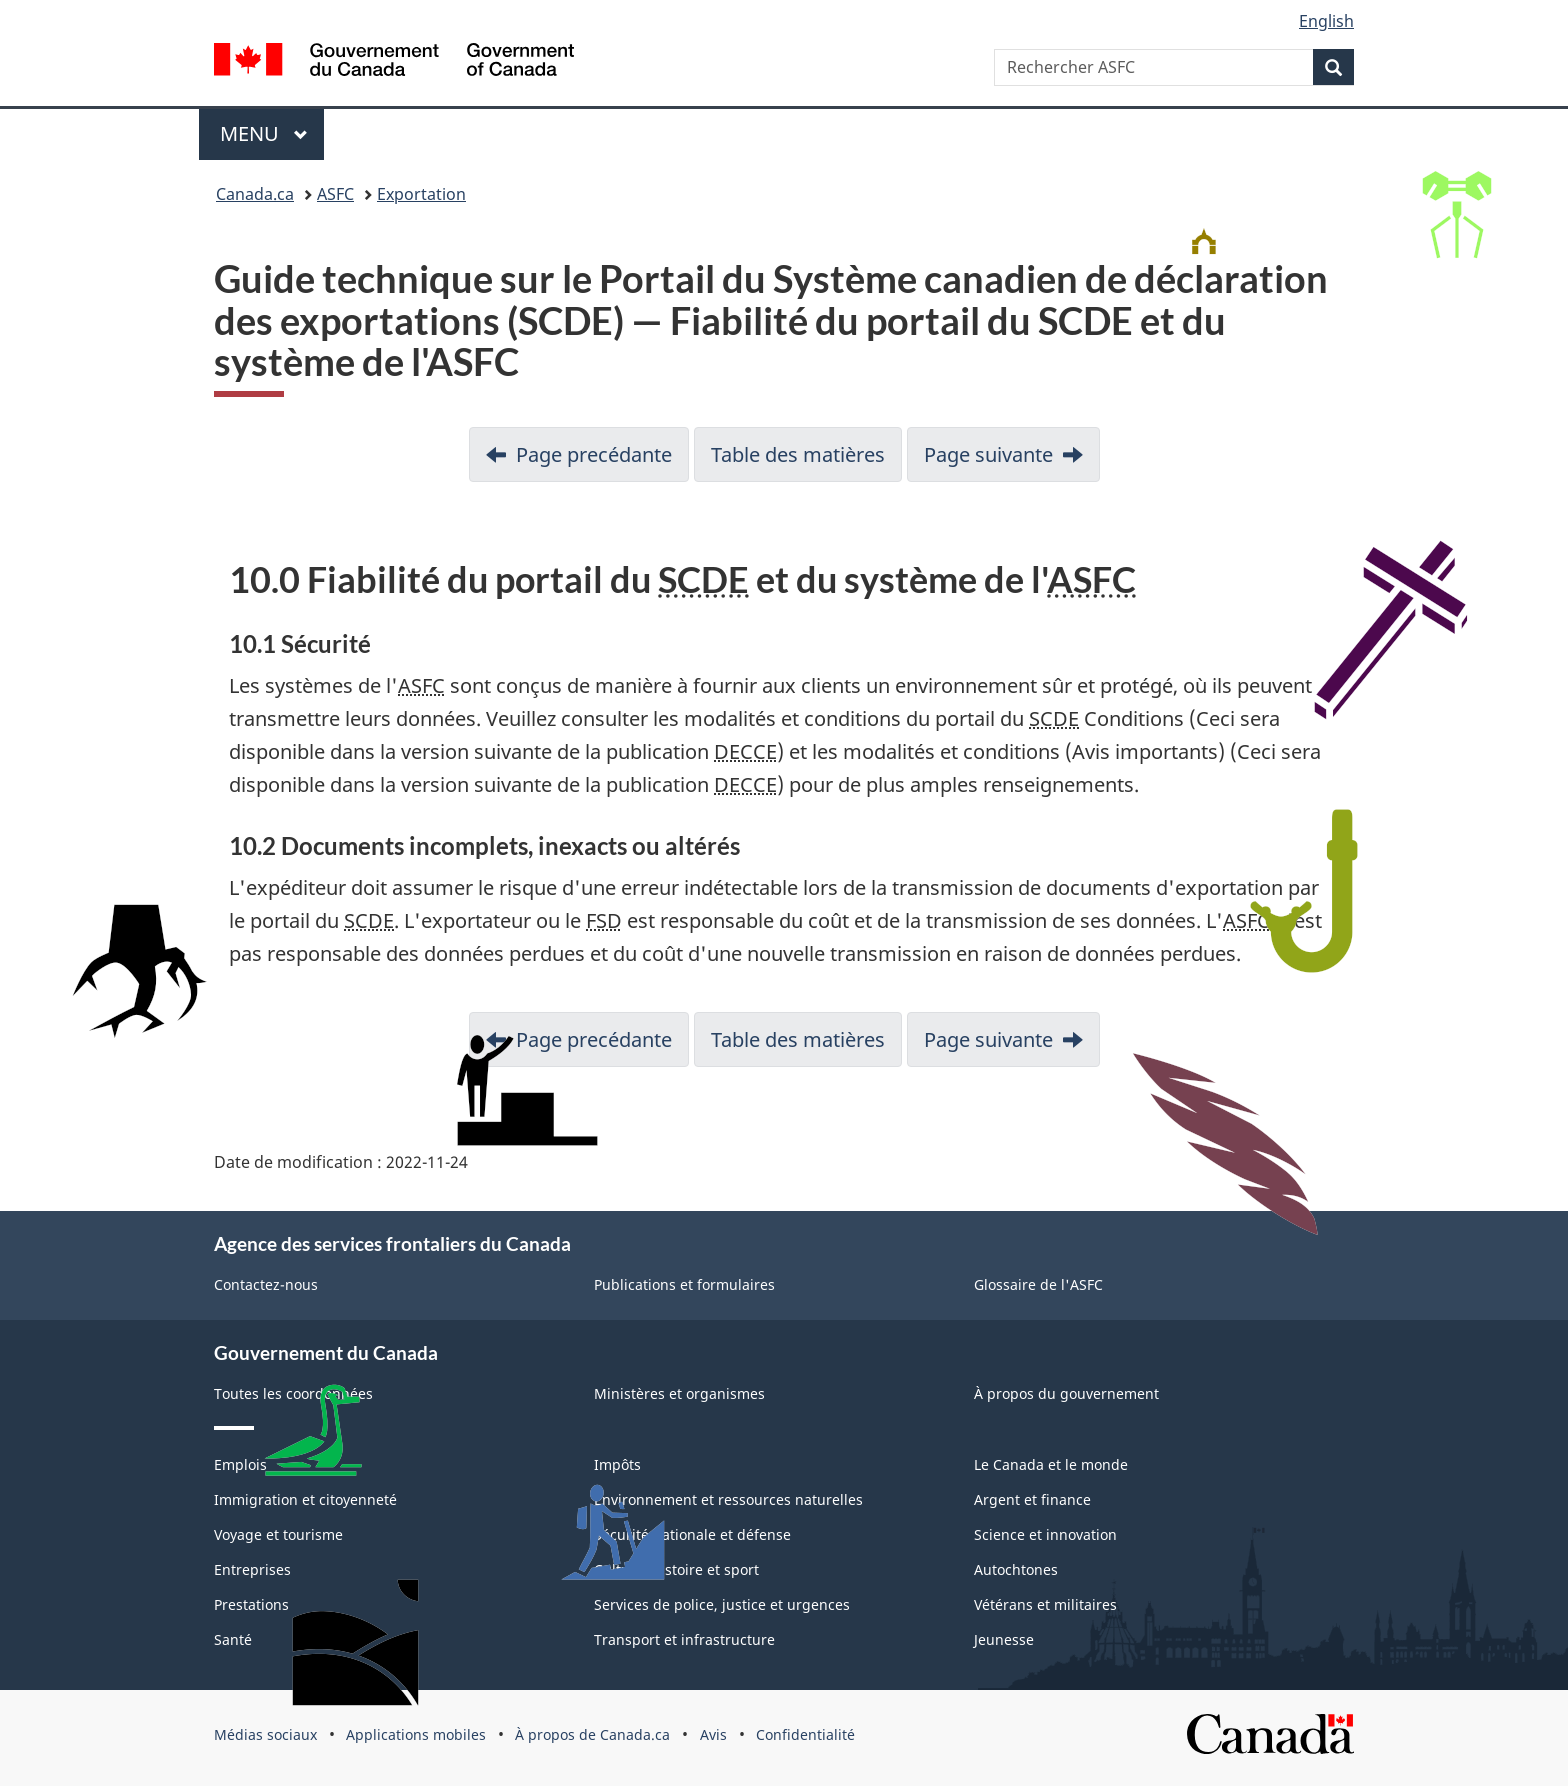  What do you see at coordinates (312, 1430) in the screenshot?
I see `canadian goose character or wildlife element` at bounding box center [312, 1430].